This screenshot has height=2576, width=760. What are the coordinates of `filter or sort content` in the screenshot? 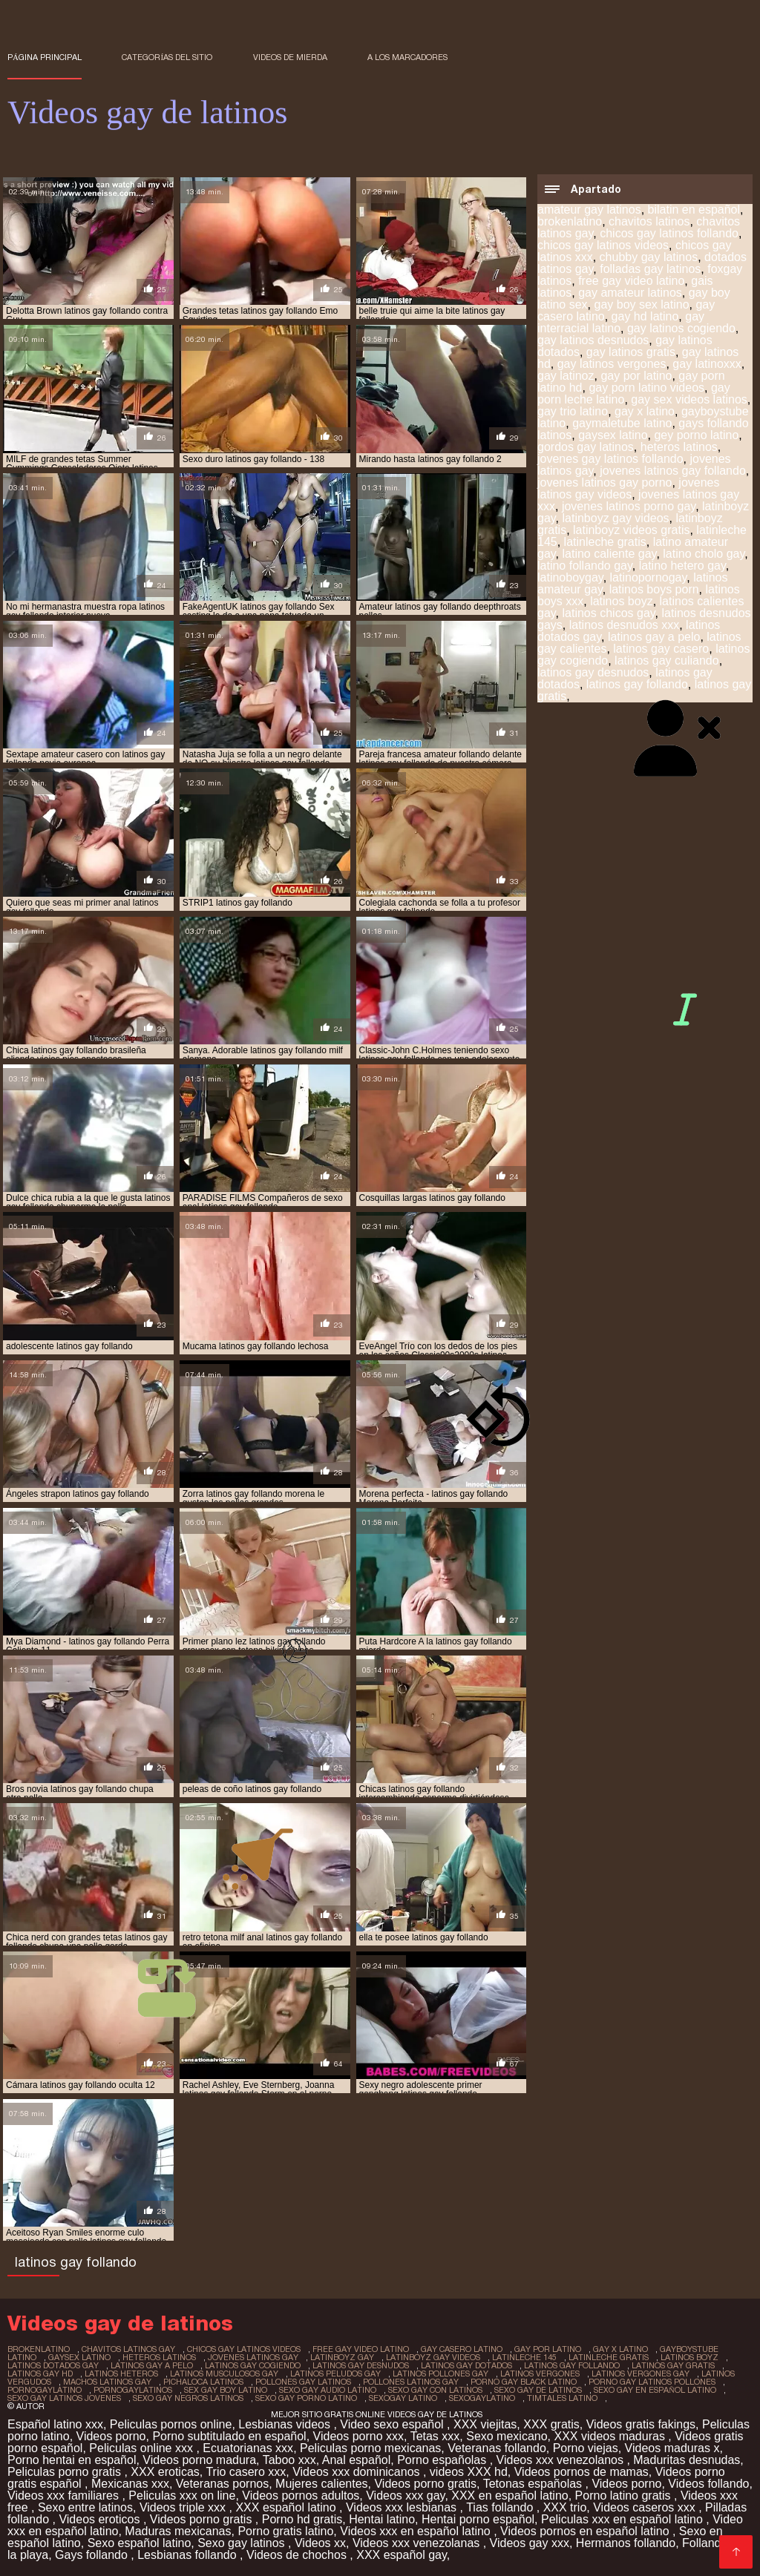 It's located at (257, 1856).